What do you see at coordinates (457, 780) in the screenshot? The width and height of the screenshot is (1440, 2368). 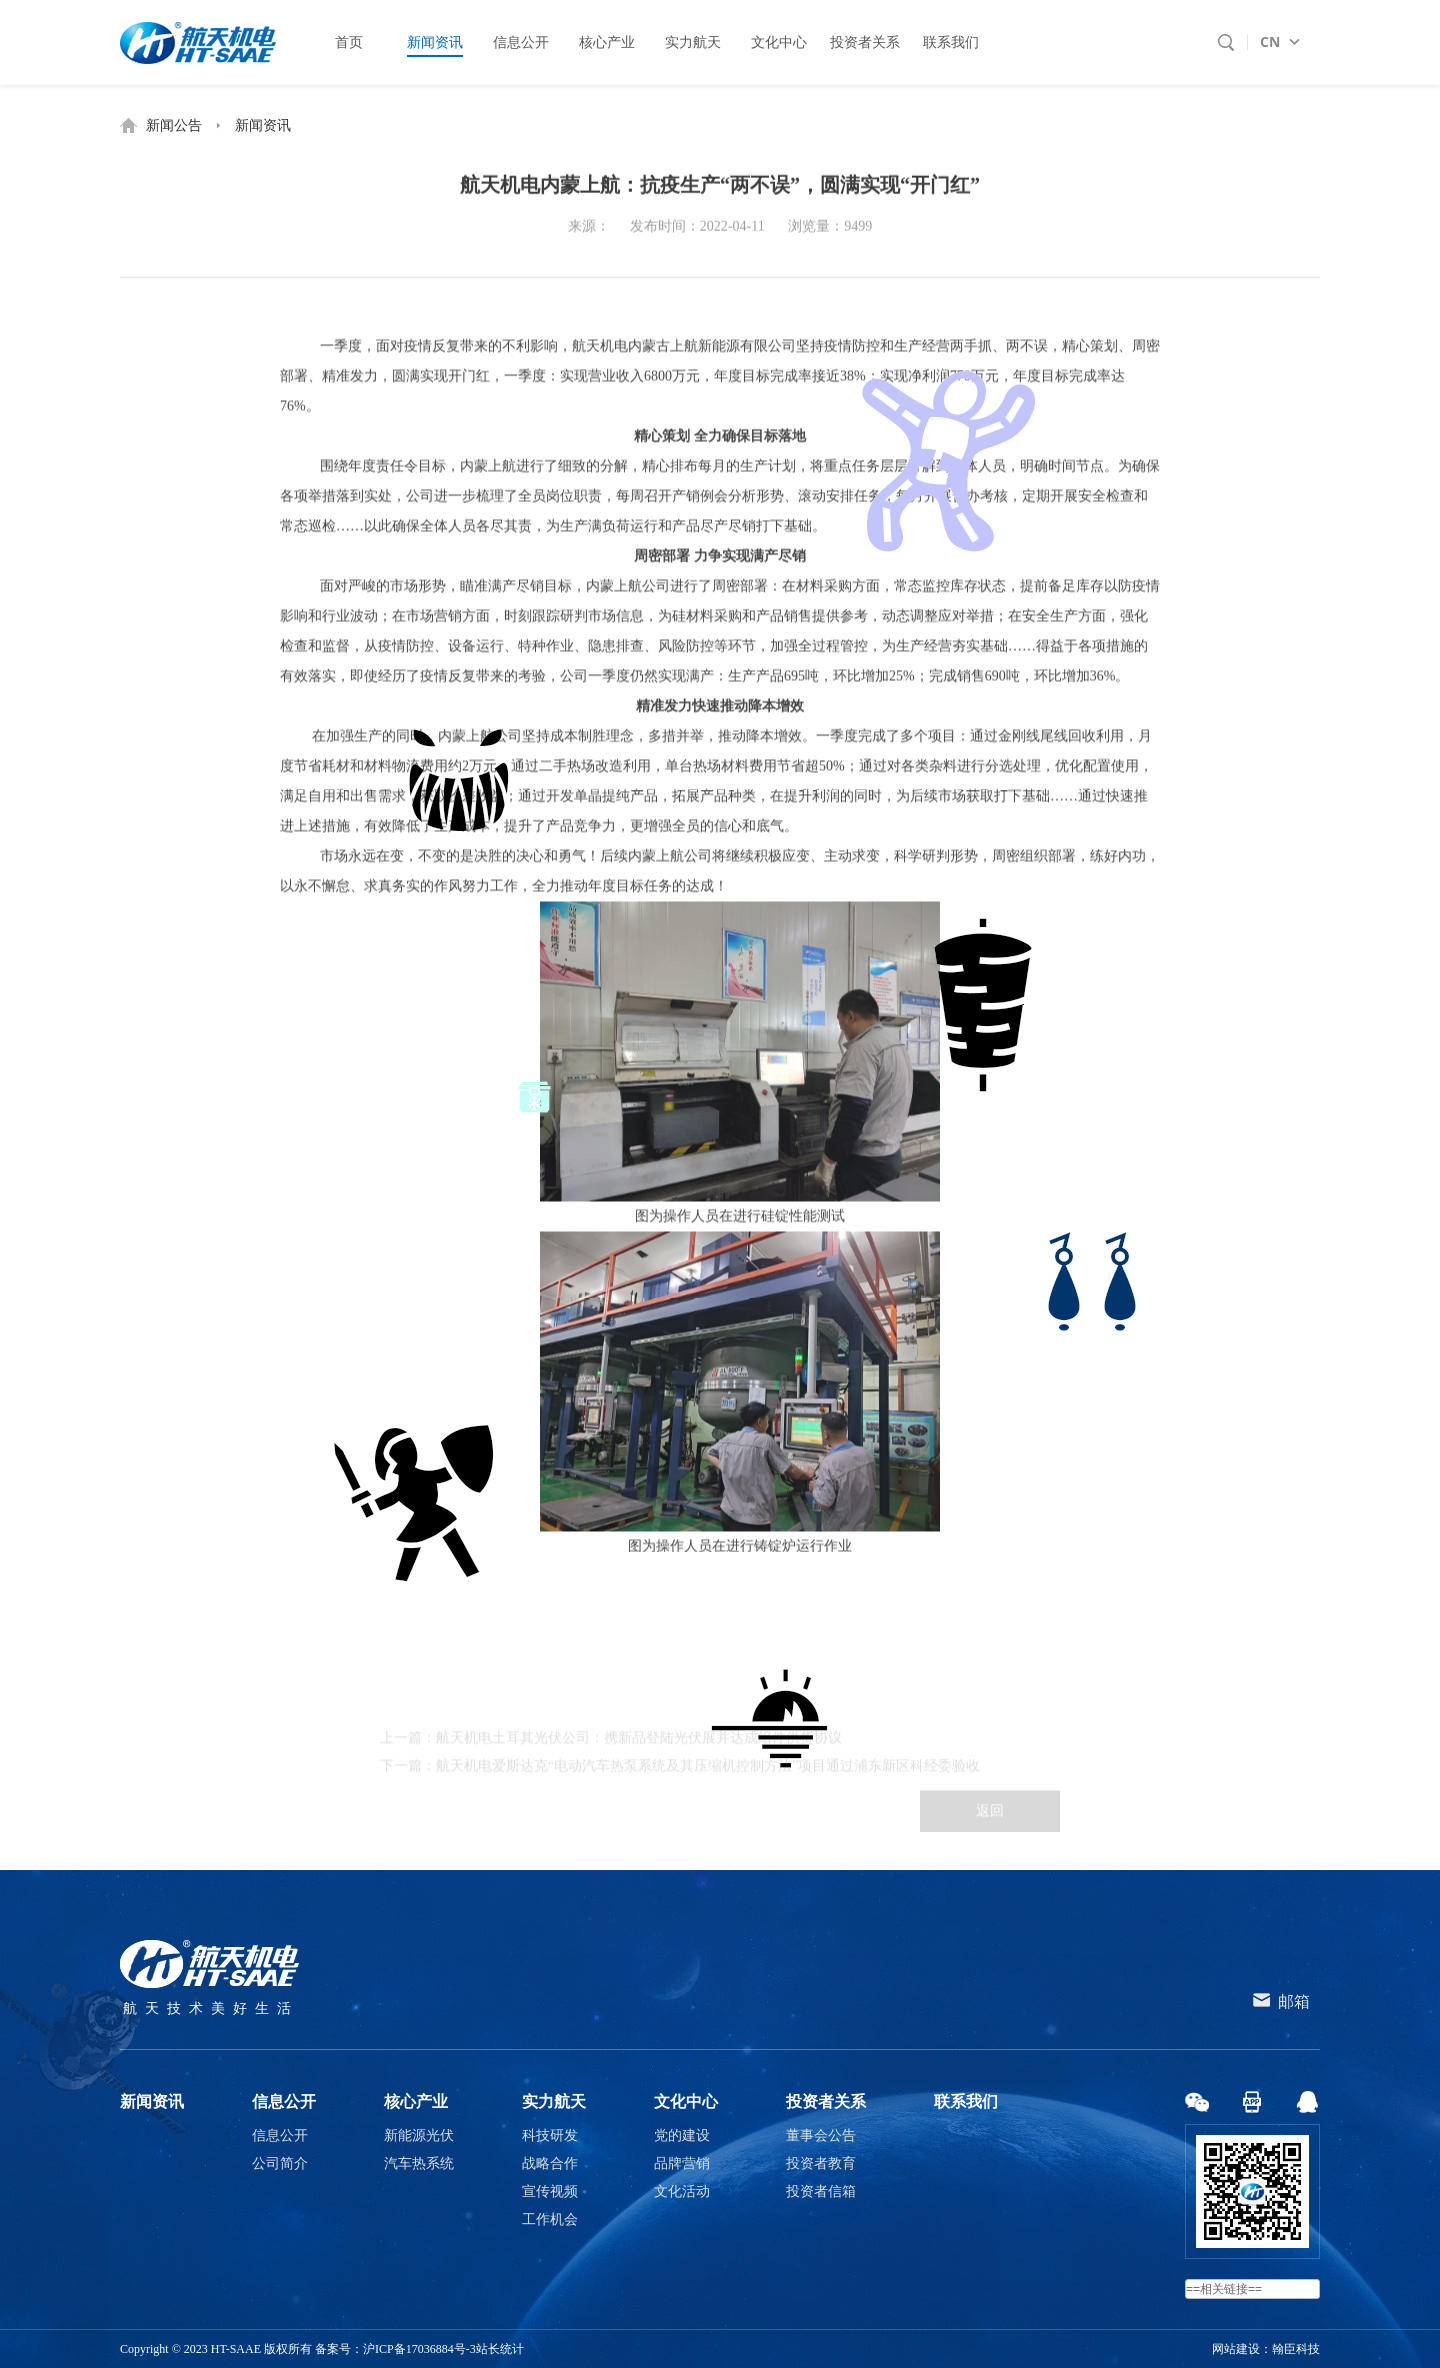 I see `indicates a villain or enemy character` at bounding box center [457, 780].